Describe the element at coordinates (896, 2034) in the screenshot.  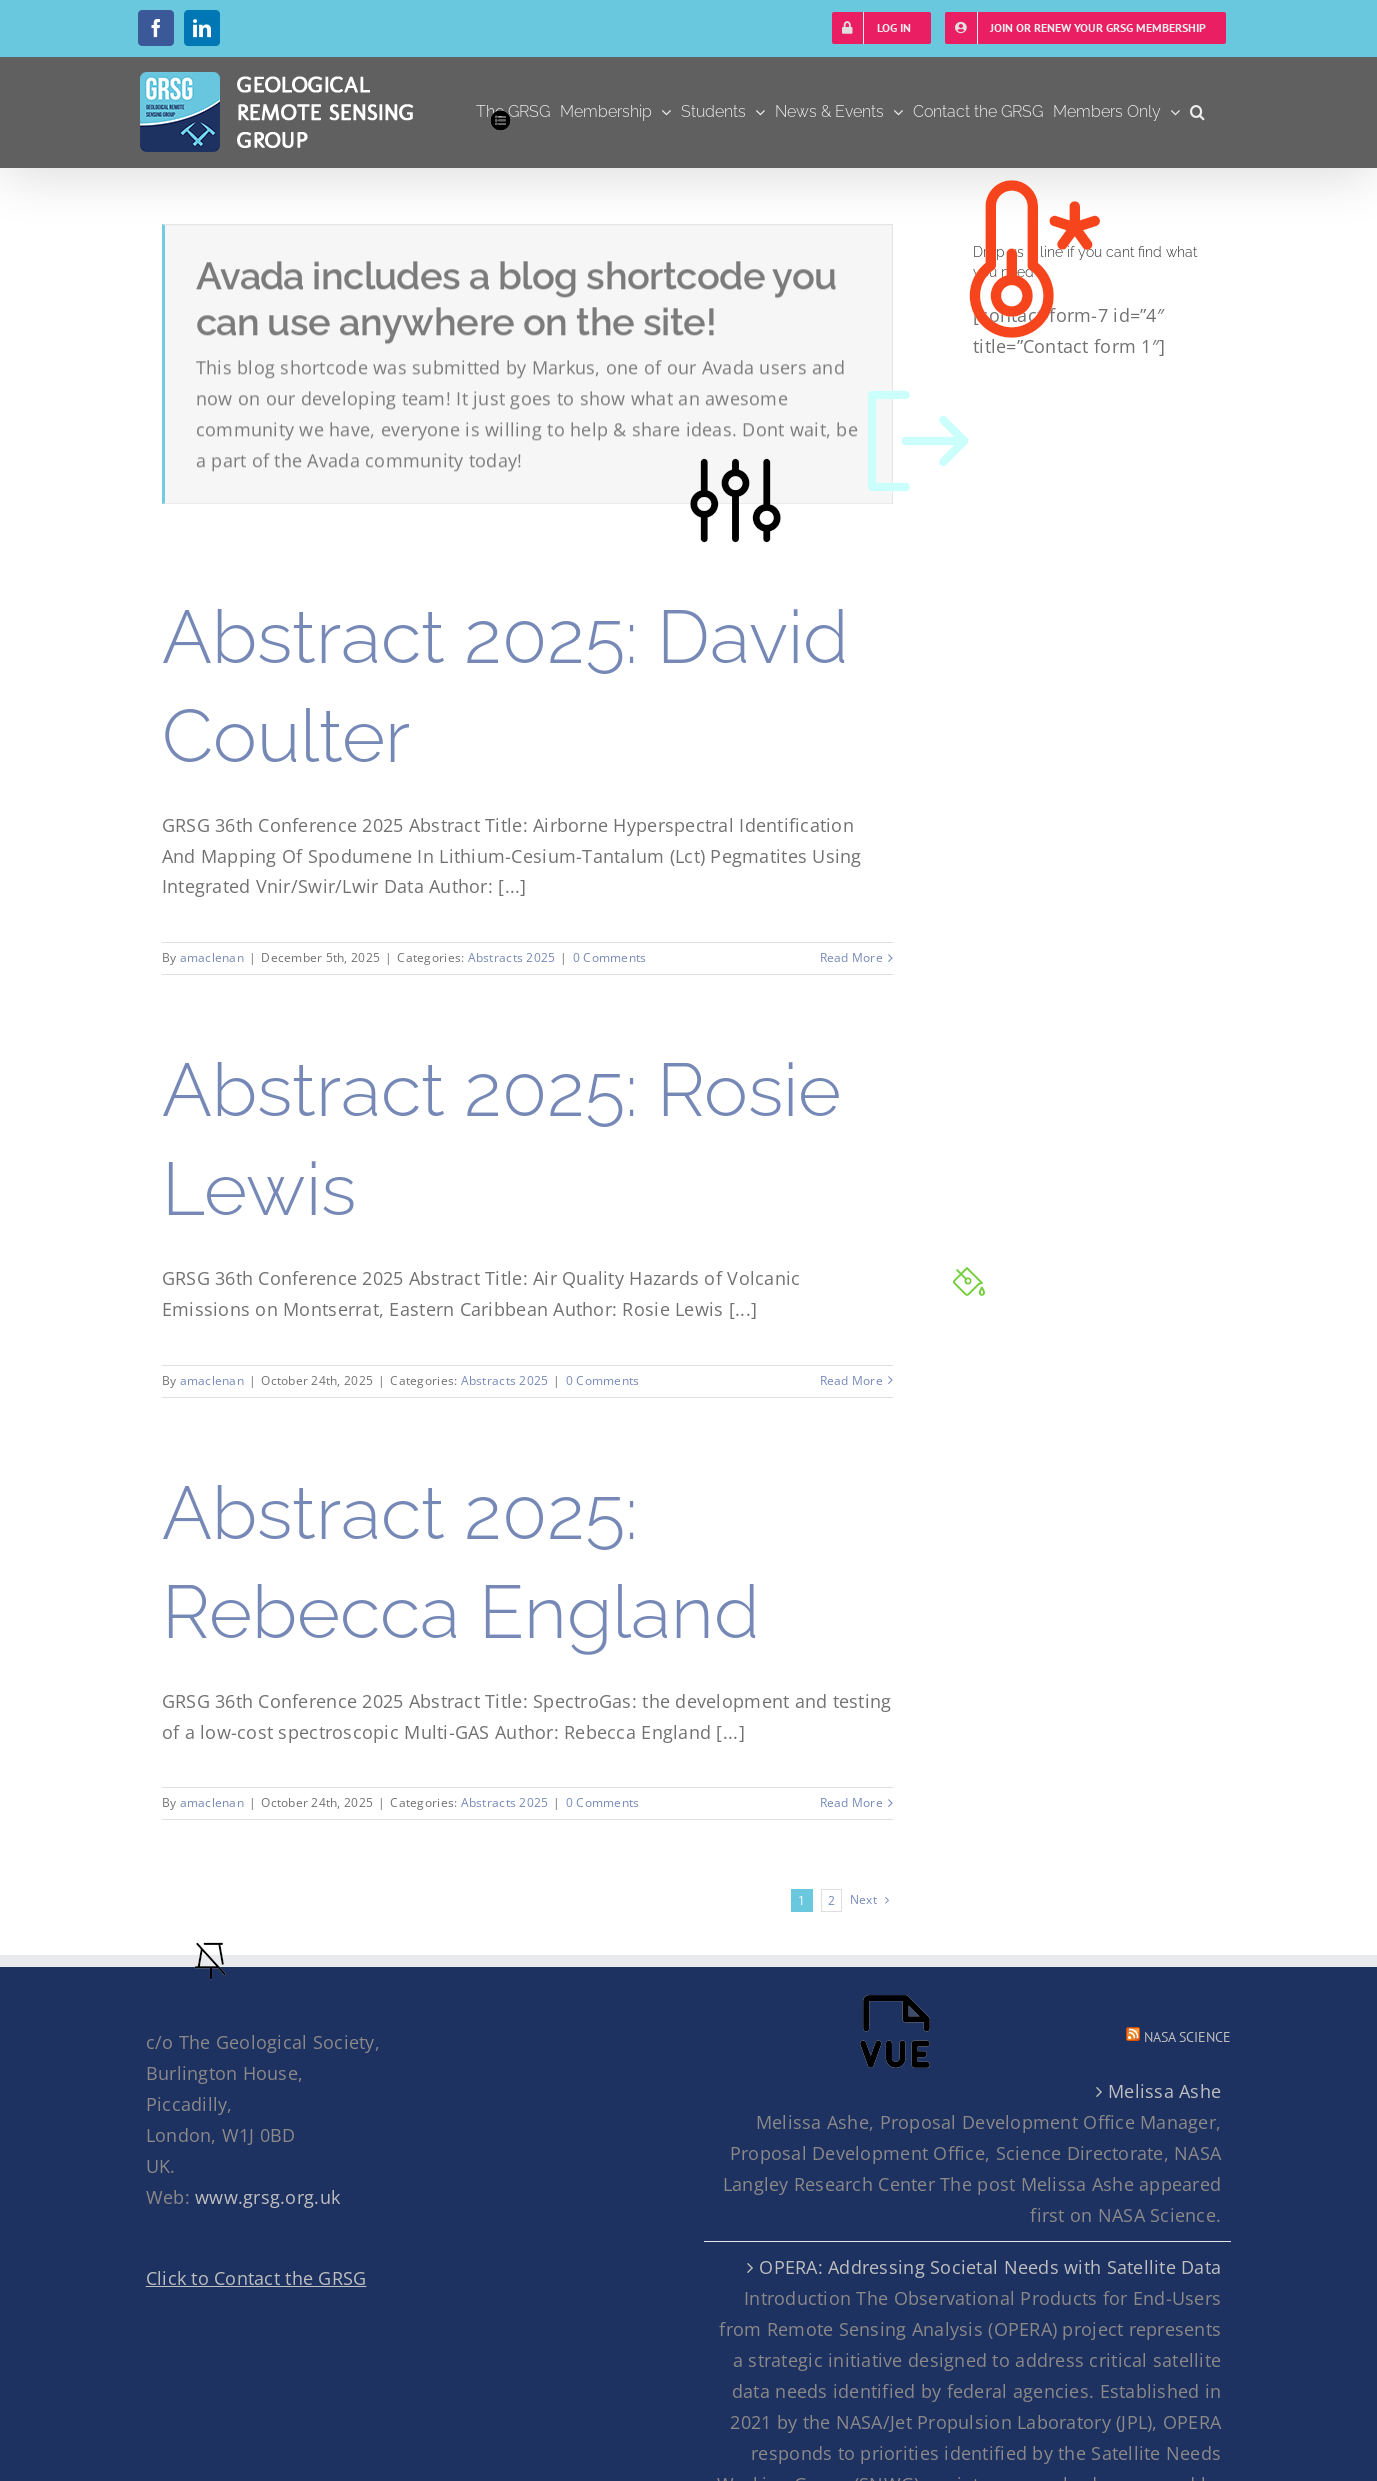
I see `a Vue.js file in your project` at that location.